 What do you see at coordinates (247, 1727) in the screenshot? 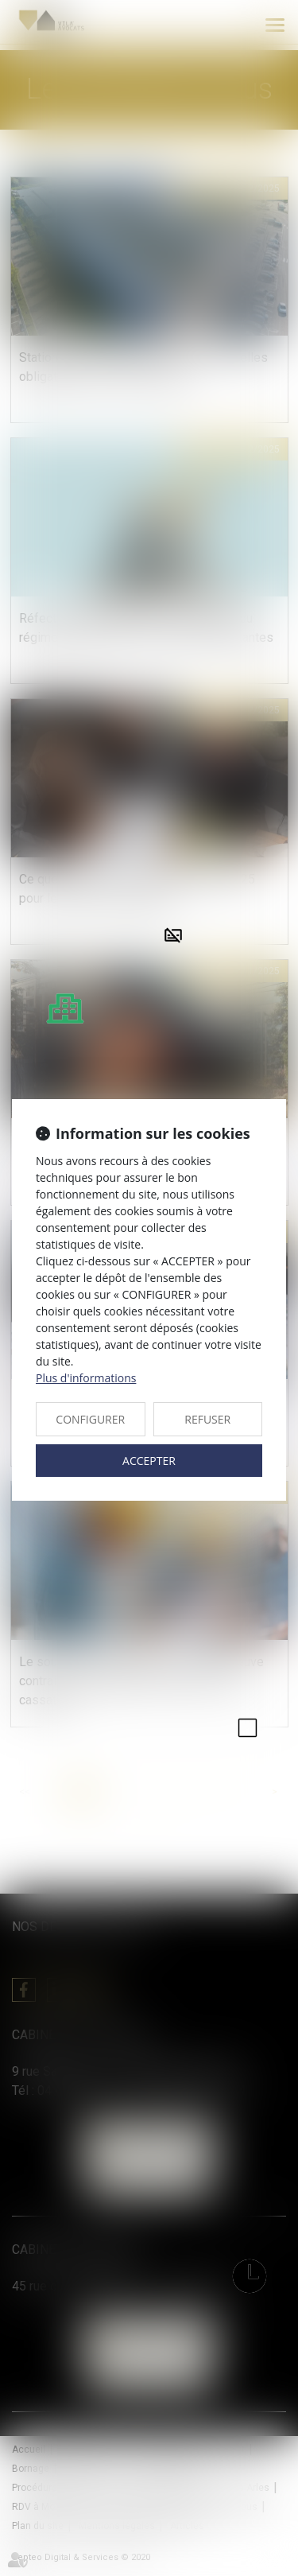
I see `stop media playback` at bounding box center [247, 1727].